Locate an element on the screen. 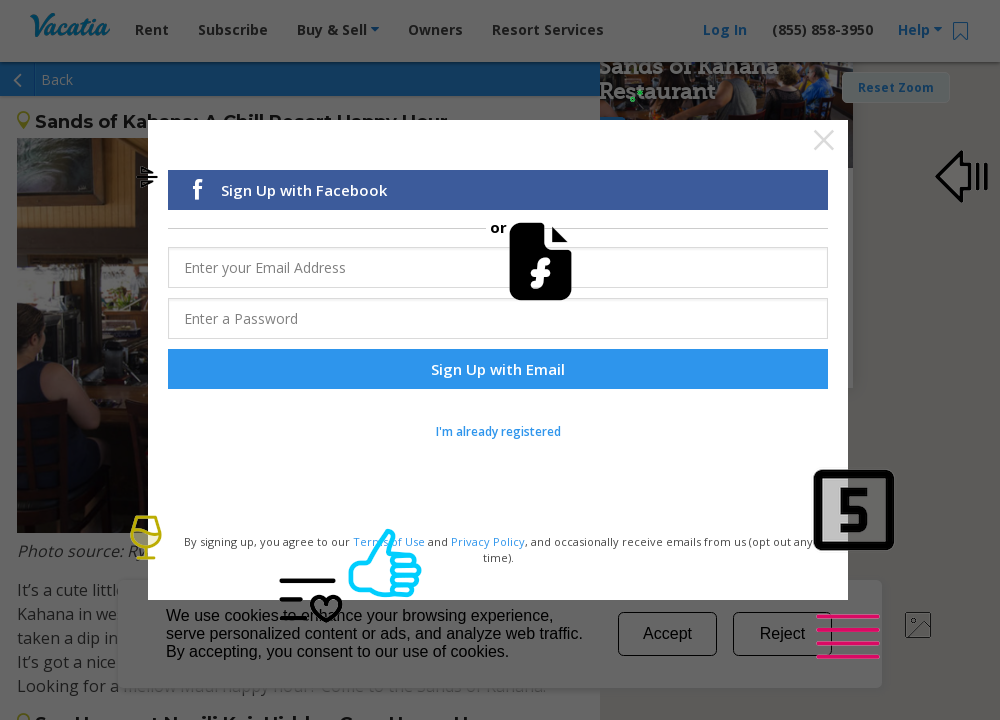  view your favorites list is located at coordinates (307, 599).